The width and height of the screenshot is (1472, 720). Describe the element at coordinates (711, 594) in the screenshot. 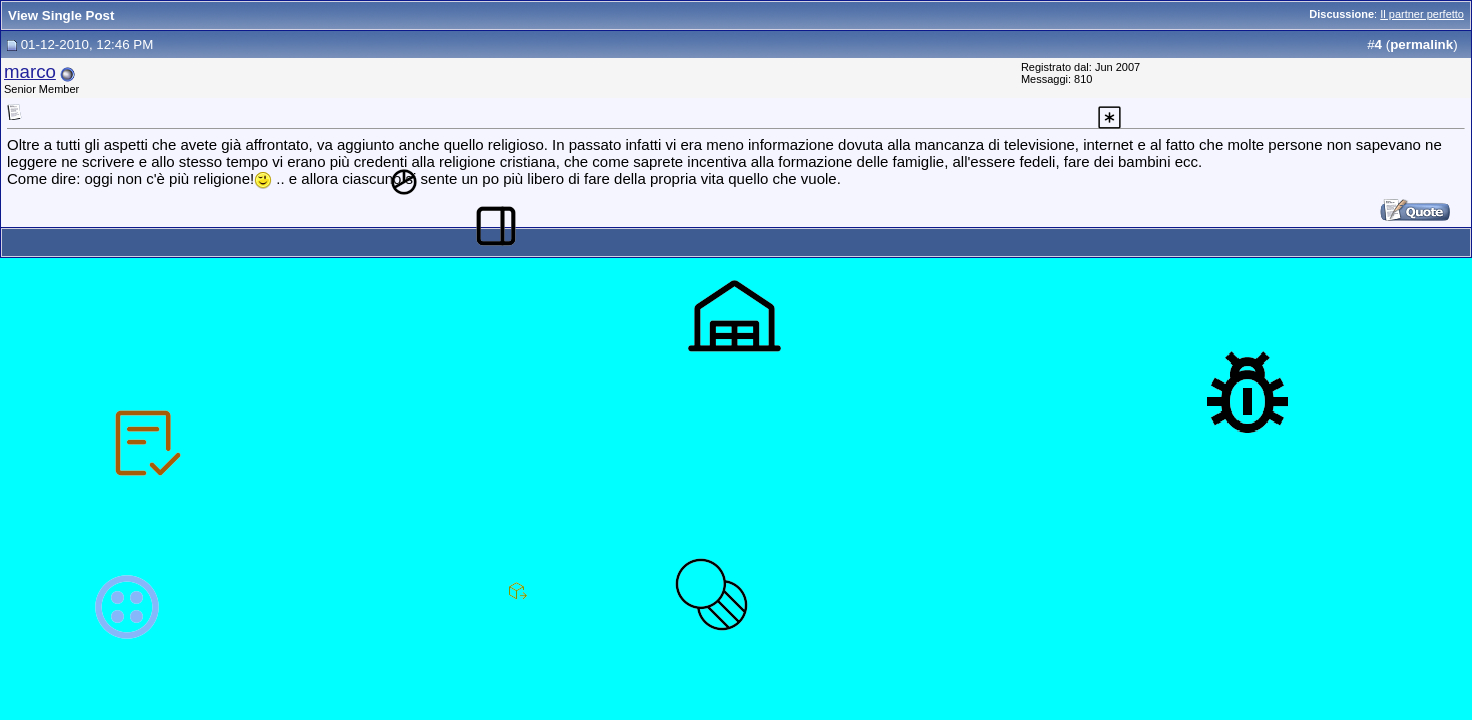

I see `subtract or remove a shape from selection` at that location.